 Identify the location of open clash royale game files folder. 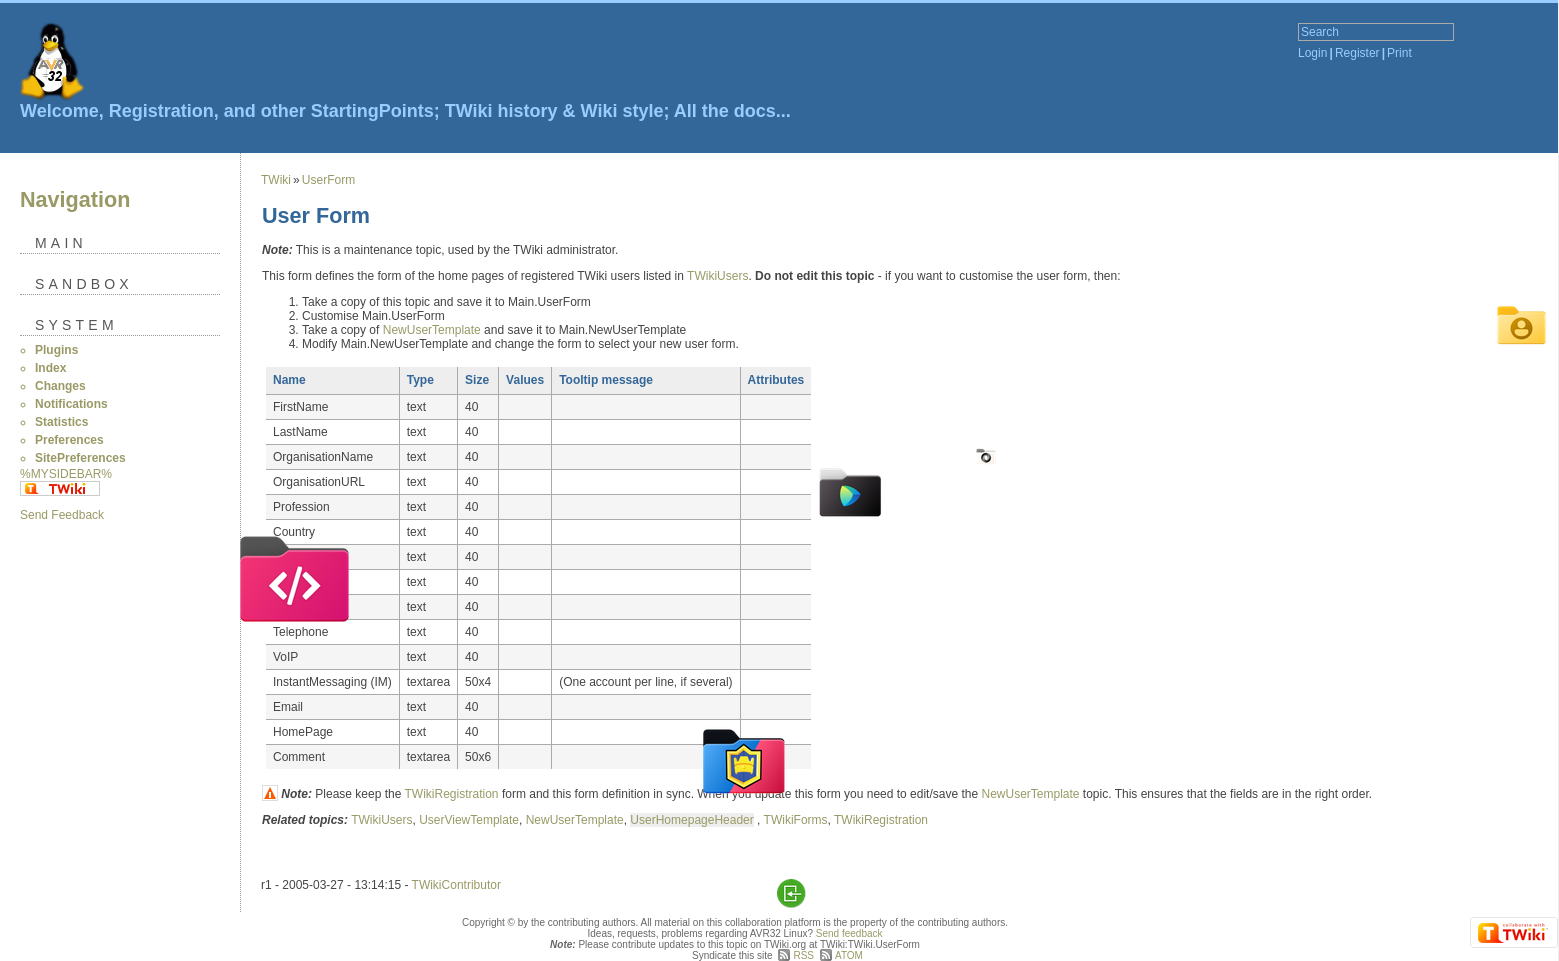
(743, 763).